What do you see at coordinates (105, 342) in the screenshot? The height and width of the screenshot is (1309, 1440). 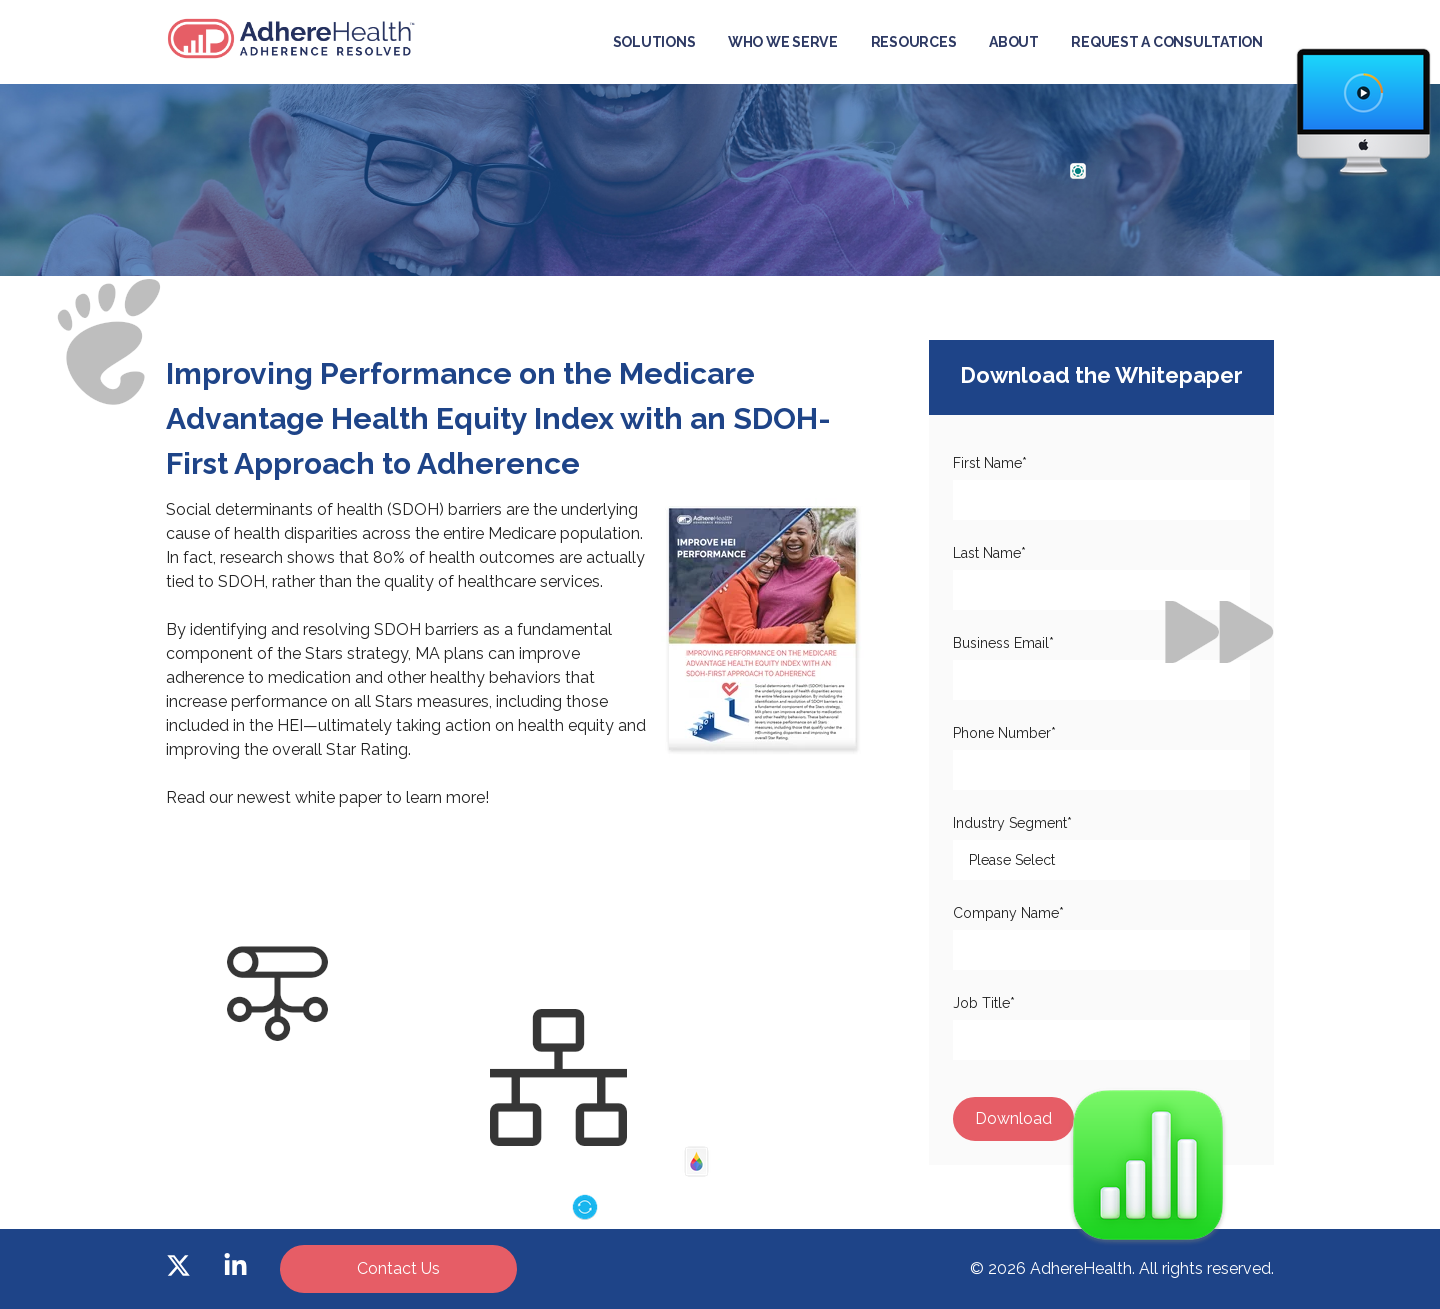 I see `access the GNOME desktop home or start menu` at bounding box center [105, 342].